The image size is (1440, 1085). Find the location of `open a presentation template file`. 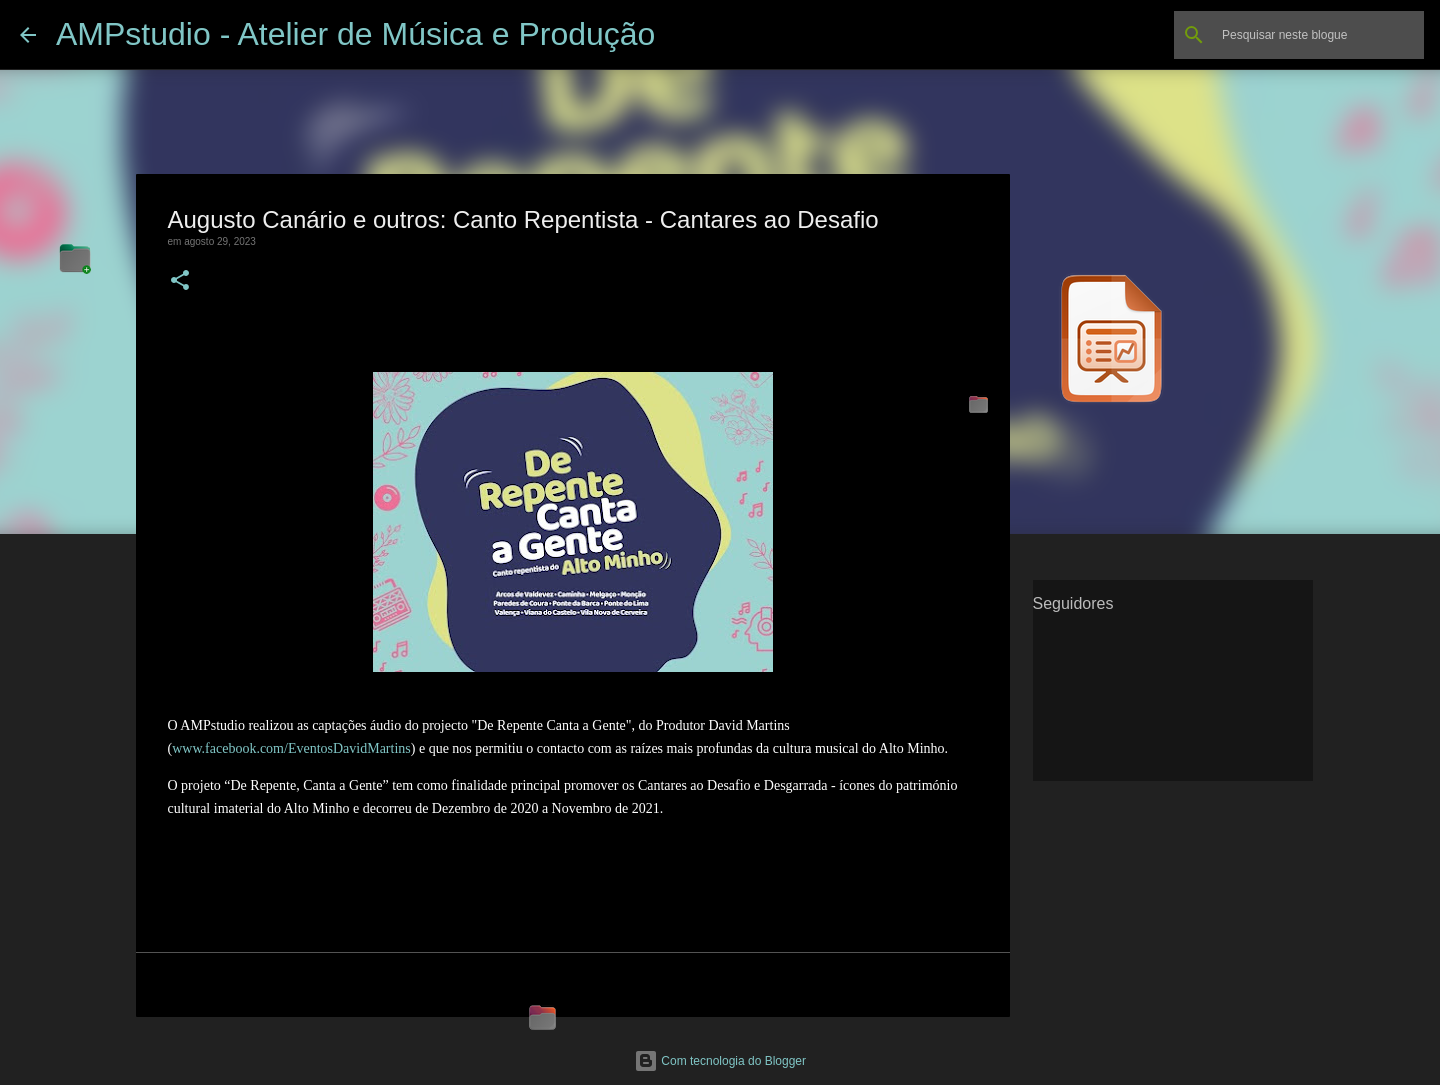

open a presentation template file is located at coordinates (1111, 338).